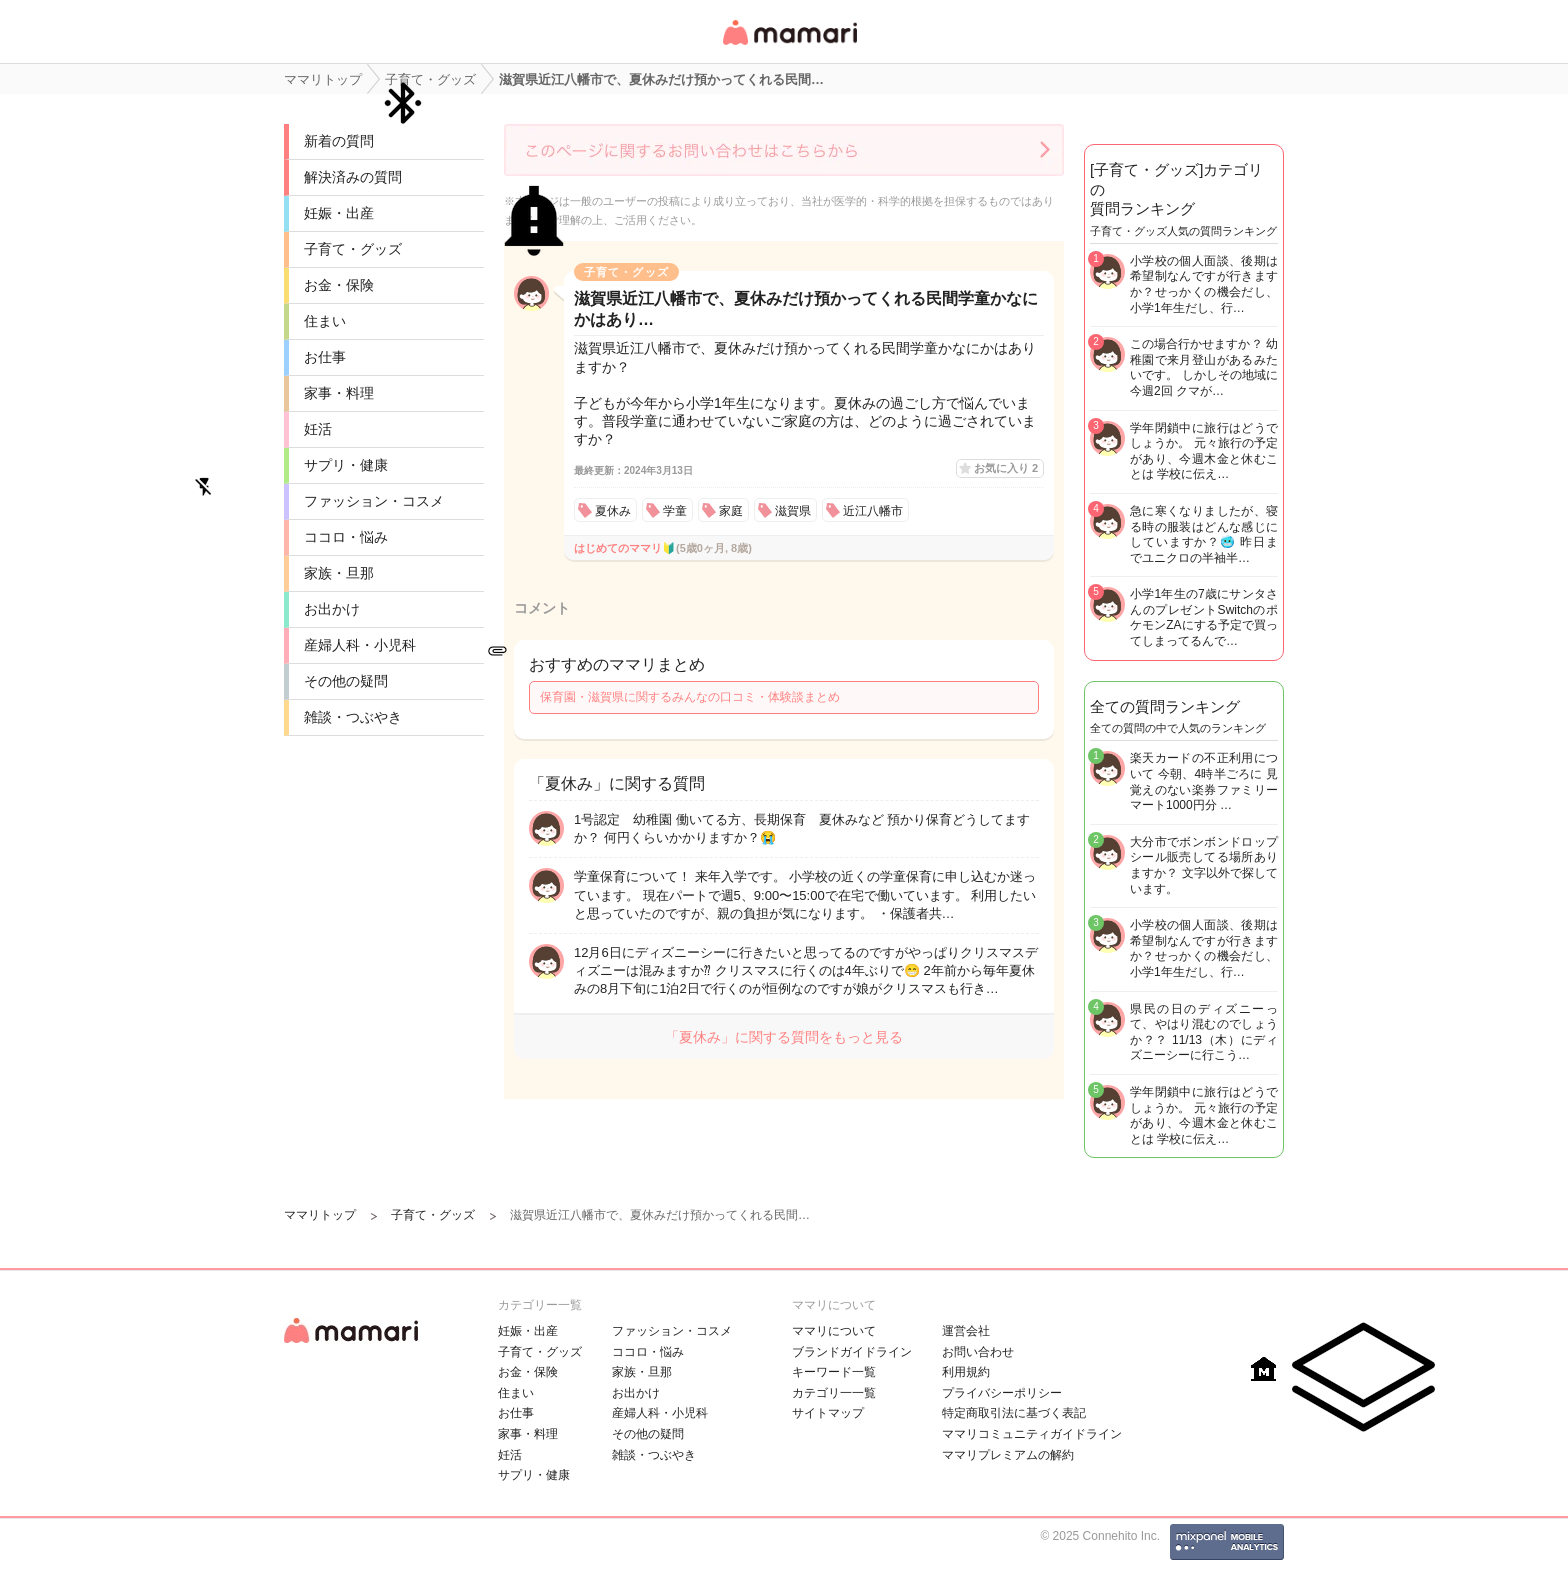 This screenshot has height=1569, width=1568. I want to click on important notification requiring attention, so click(534, 220).